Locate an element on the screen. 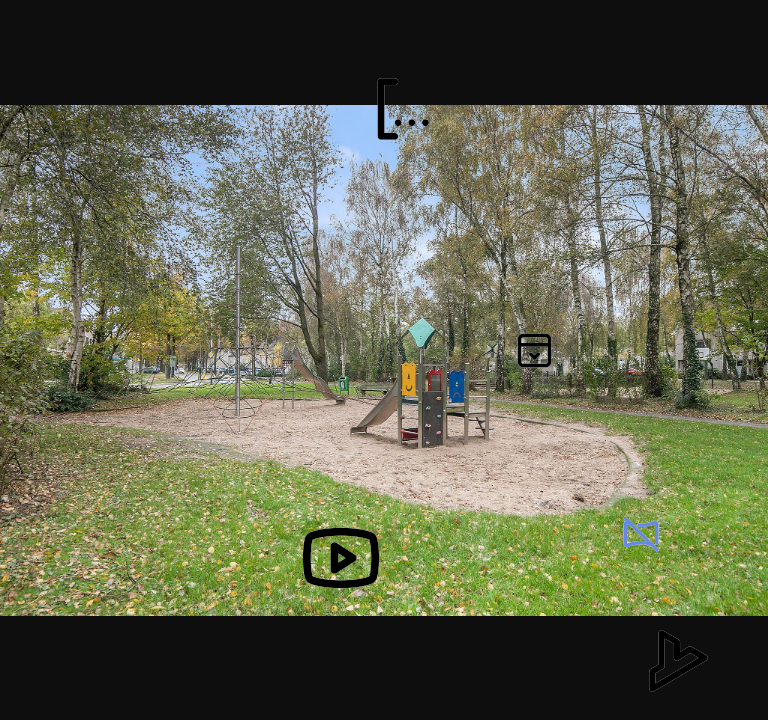 Image resolution: width=768 pixels, height=720 pixels. open yatse remote control app is located at coordinates (677, 661).